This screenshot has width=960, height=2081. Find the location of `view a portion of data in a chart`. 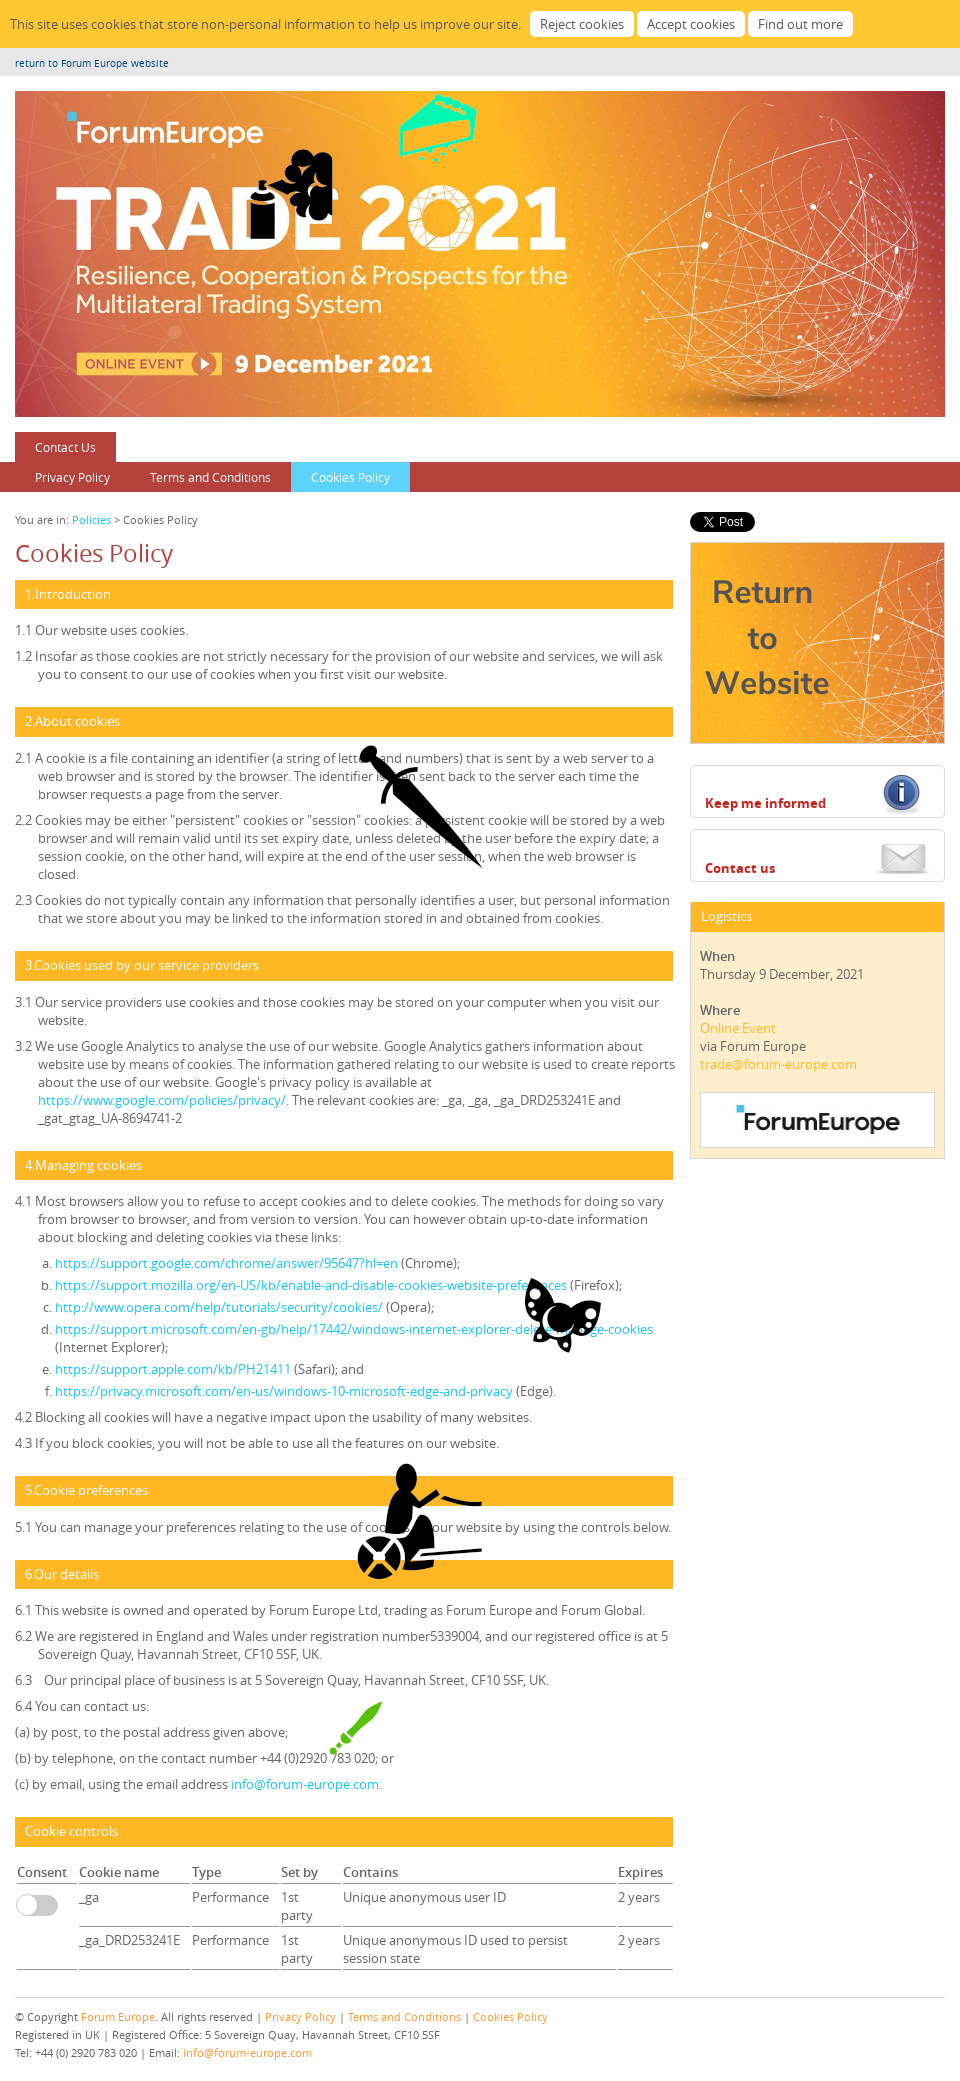

view a portion of data in a chart is located at coordinates (438, 123).